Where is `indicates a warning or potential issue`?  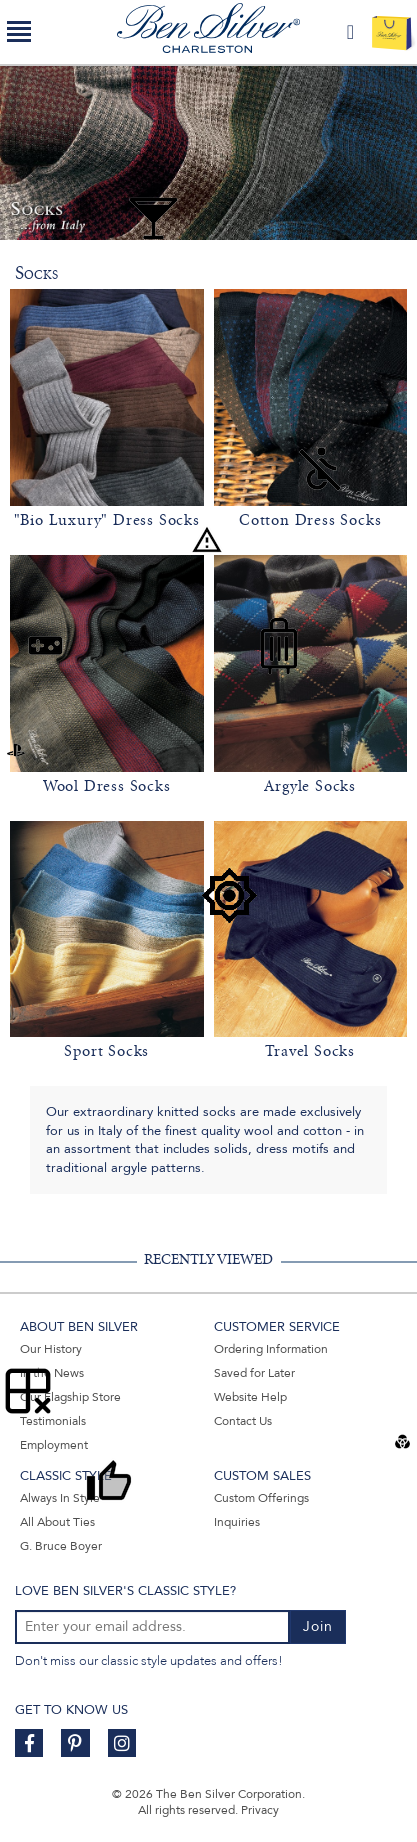 indicates a warning or potential issue is located at coordinates (207, 540).